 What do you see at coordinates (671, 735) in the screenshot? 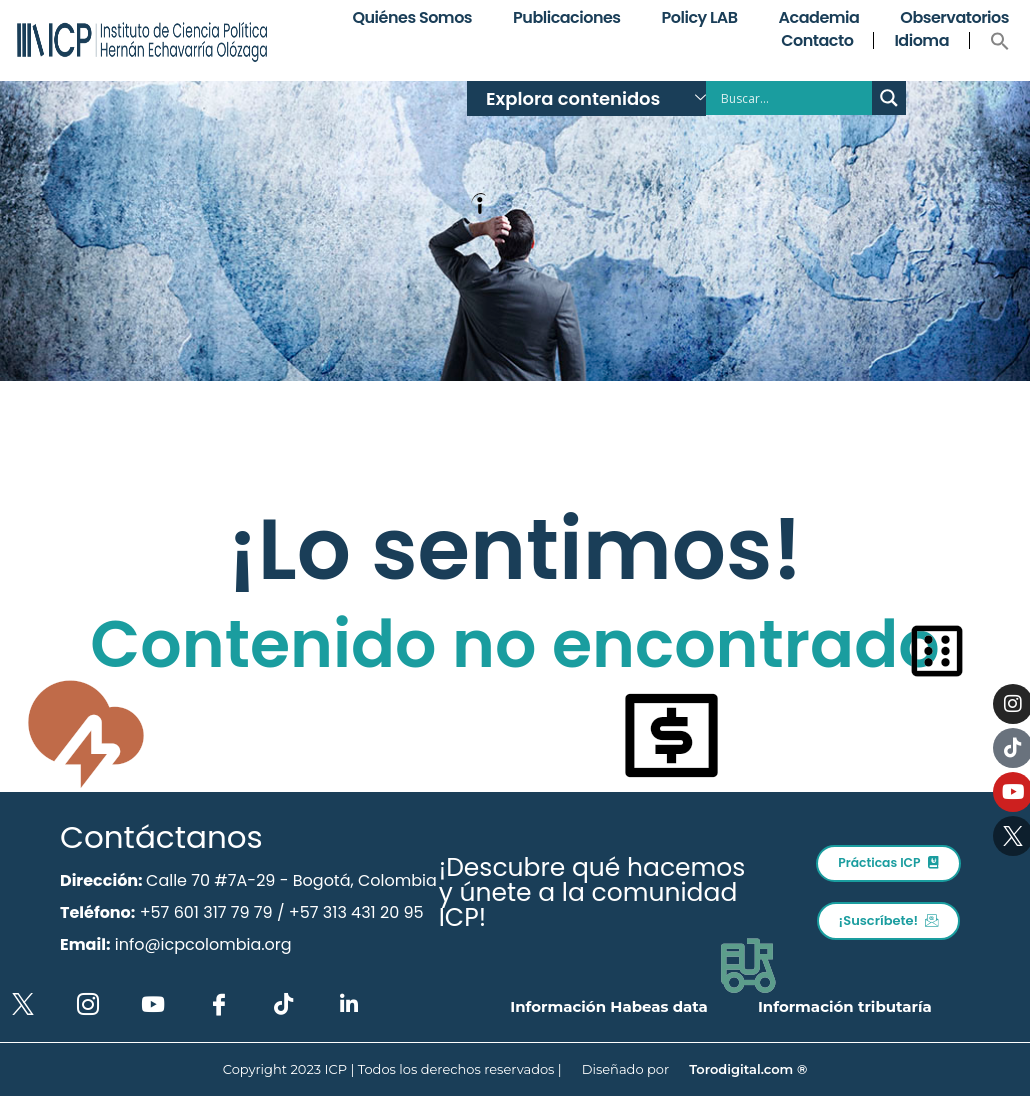
I see `view financial transactions or payment details` at bounding box center [671, 735].